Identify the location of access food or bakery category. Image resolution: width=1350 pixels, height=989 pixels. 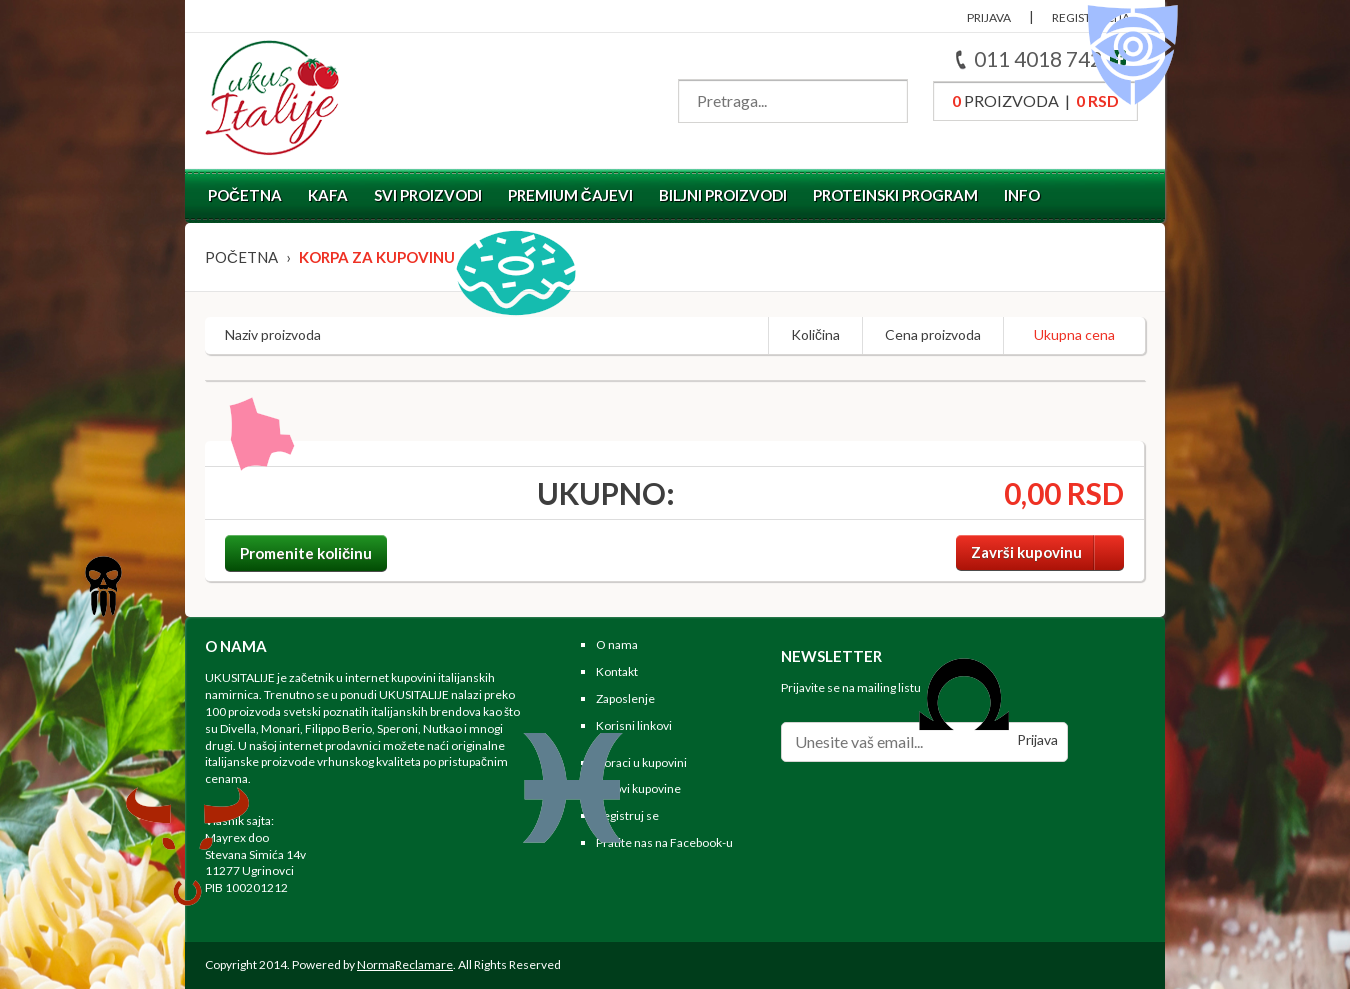
(516, 273).